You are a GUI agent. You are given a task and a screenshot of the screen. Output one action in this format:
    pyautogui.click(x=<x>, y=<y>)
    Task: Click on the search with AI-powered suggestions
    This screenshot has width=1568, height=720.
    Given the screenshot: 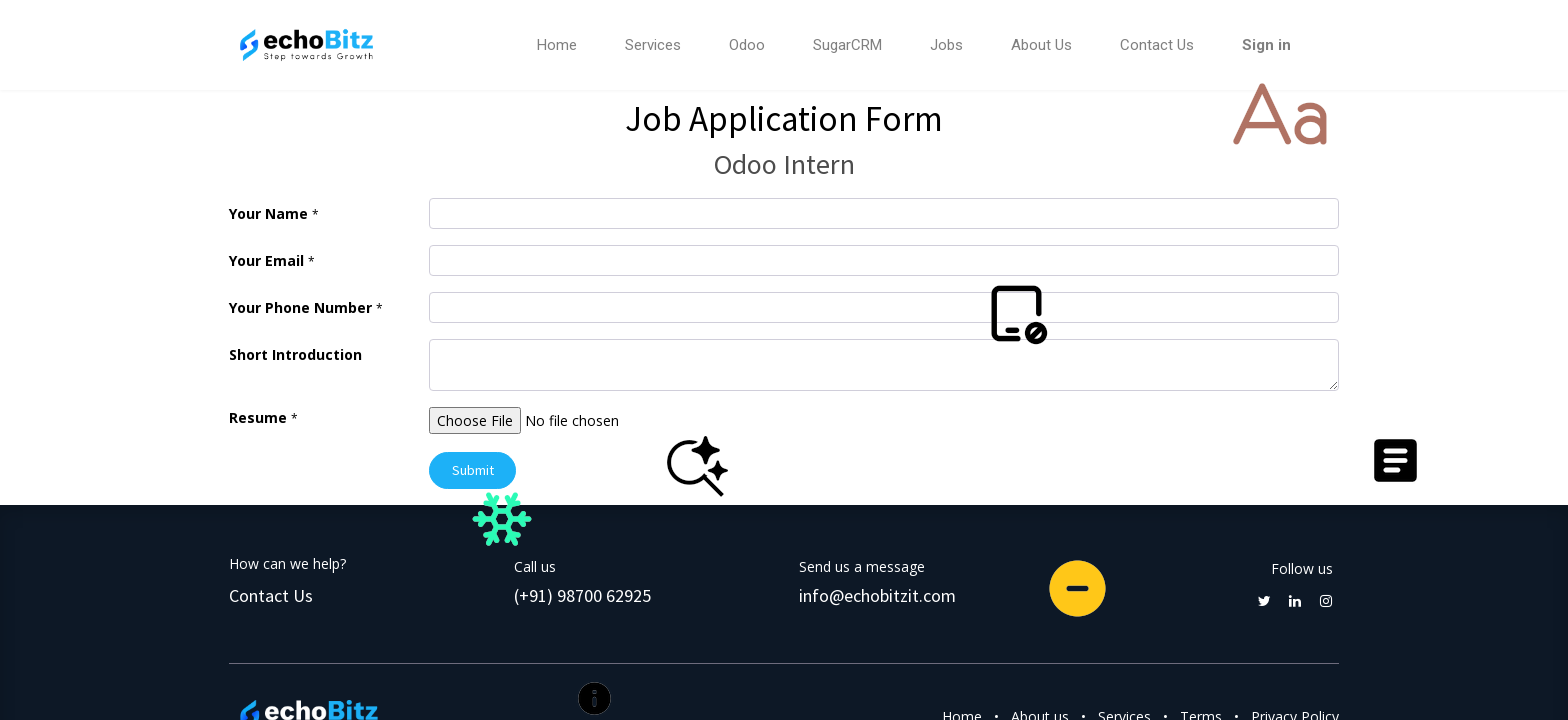 What is the action you would take?
    pyautogui.click(x=695, y=468)
    